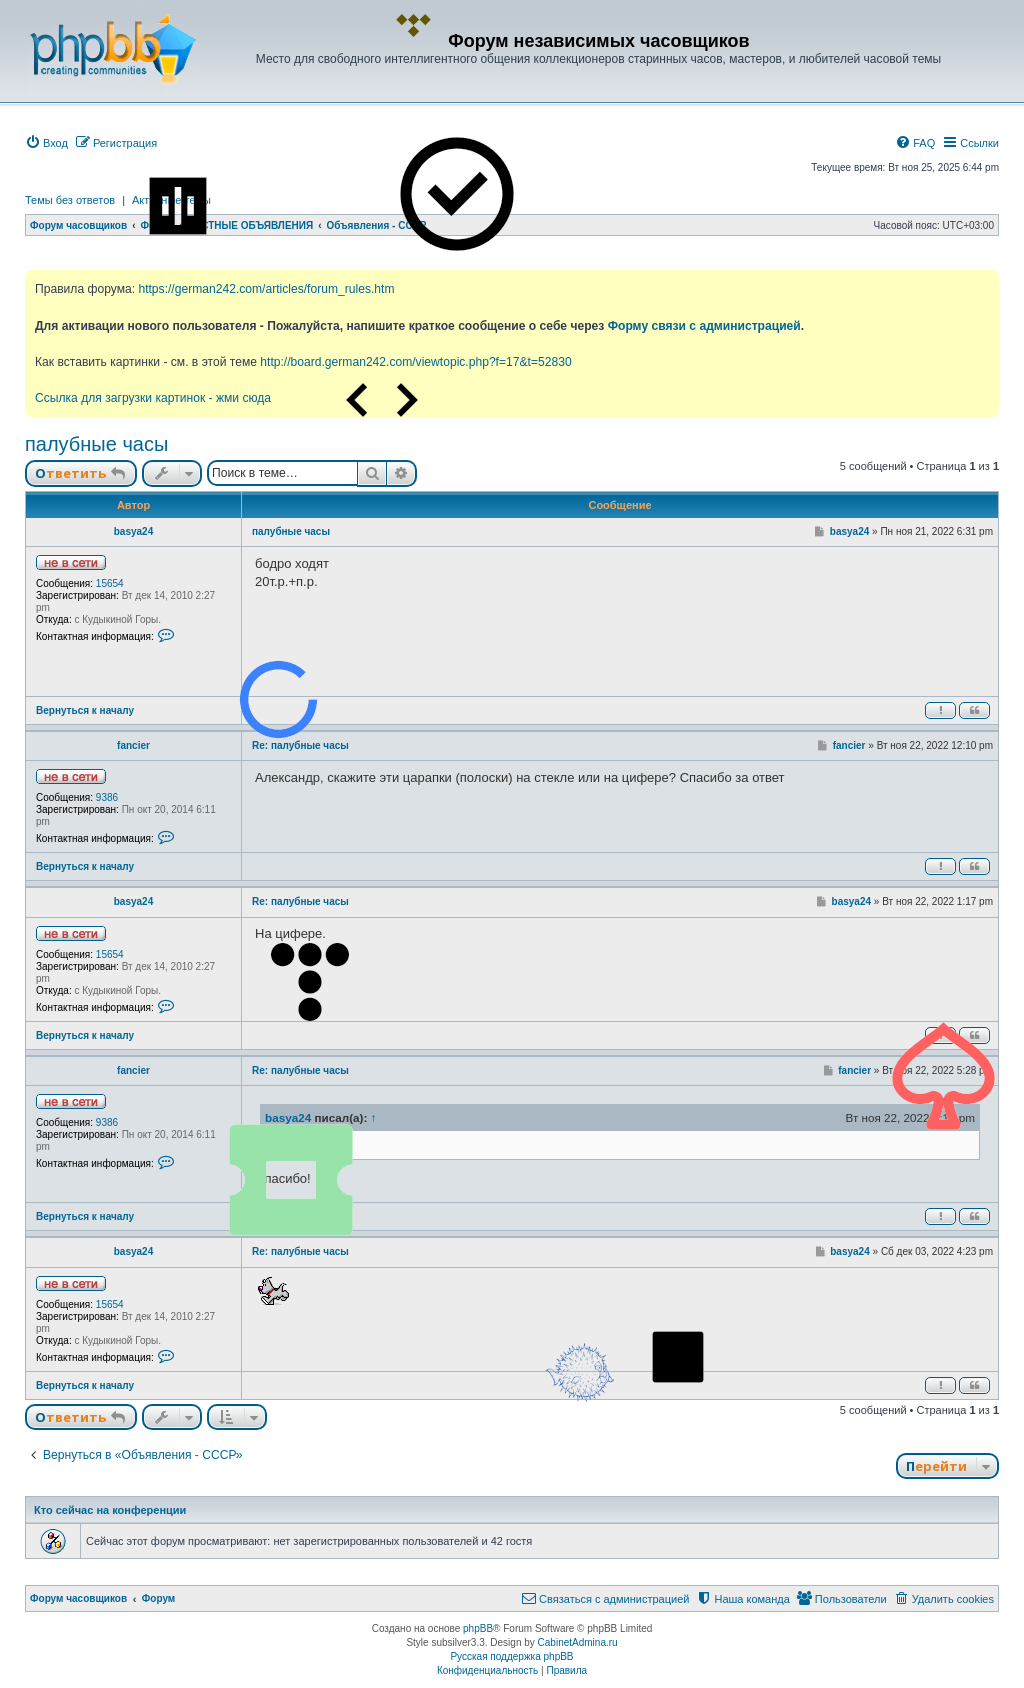  I want to click on open tidal music streaming app, so click(413, 25).